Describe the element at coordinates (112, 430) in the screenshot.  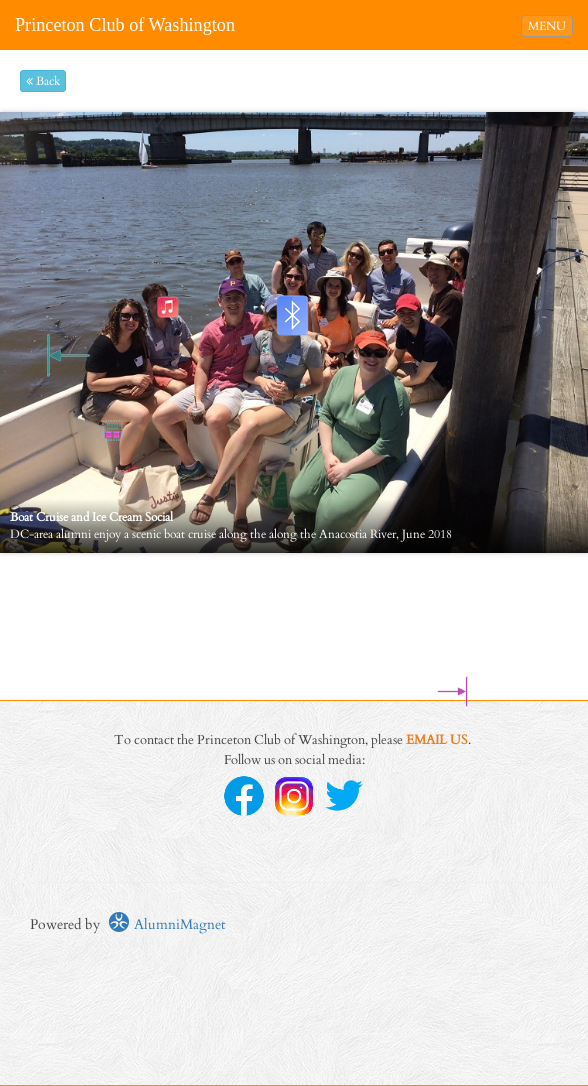
I see `select all items in the current view` at that location.